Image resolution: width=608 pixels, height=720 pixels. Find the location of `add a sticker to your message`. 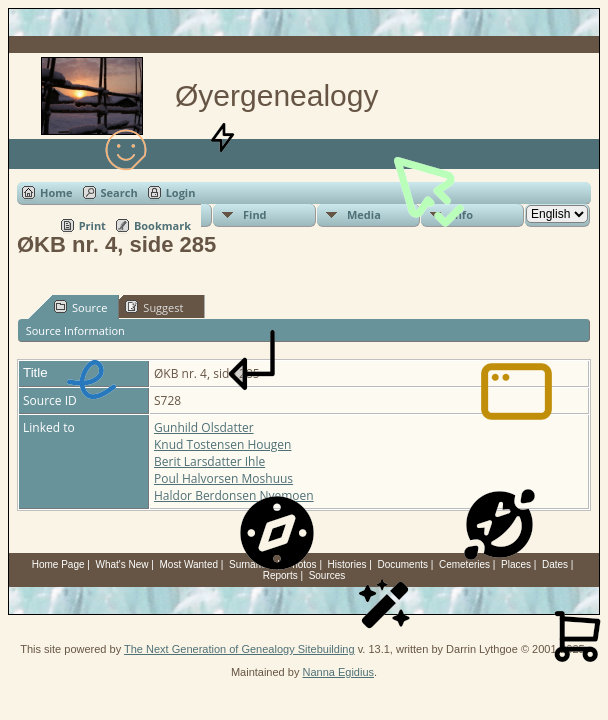

add a sticker to your message is located at coordinates (126, 150).